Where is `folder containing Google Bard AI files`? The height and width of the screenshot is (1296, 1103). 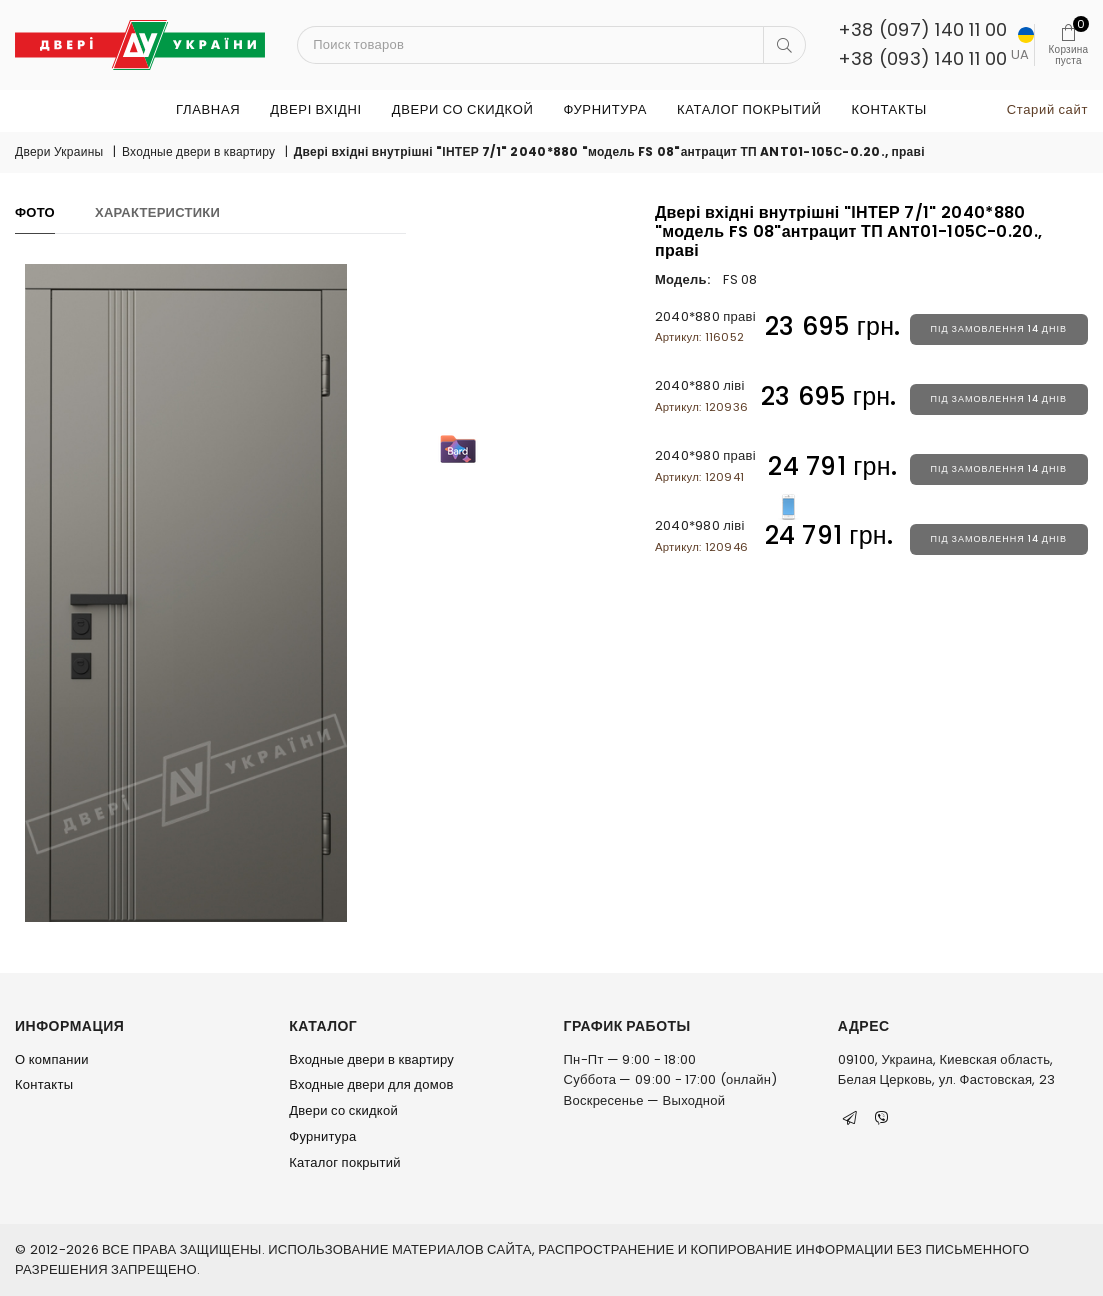 folder containing Google Bard AI files is located at coordinates (458, 450).